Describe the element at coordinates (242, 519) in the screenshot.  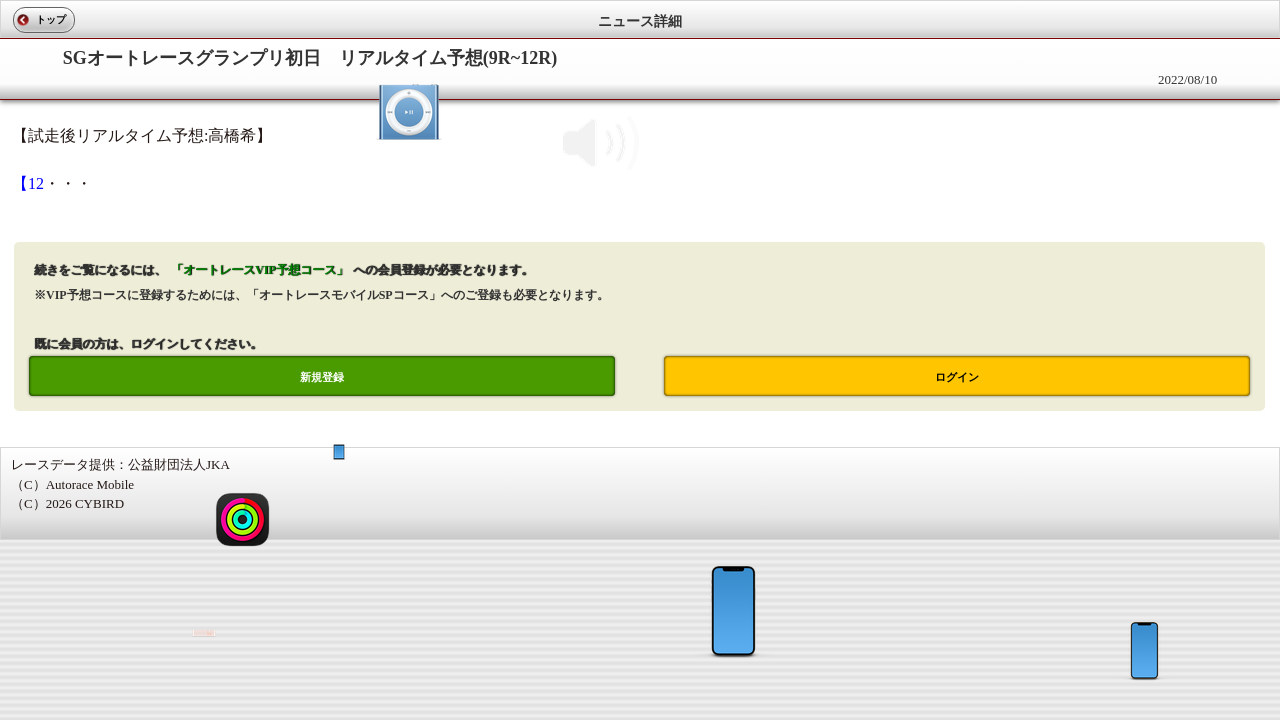
I see `open the Fitness app` at that location.